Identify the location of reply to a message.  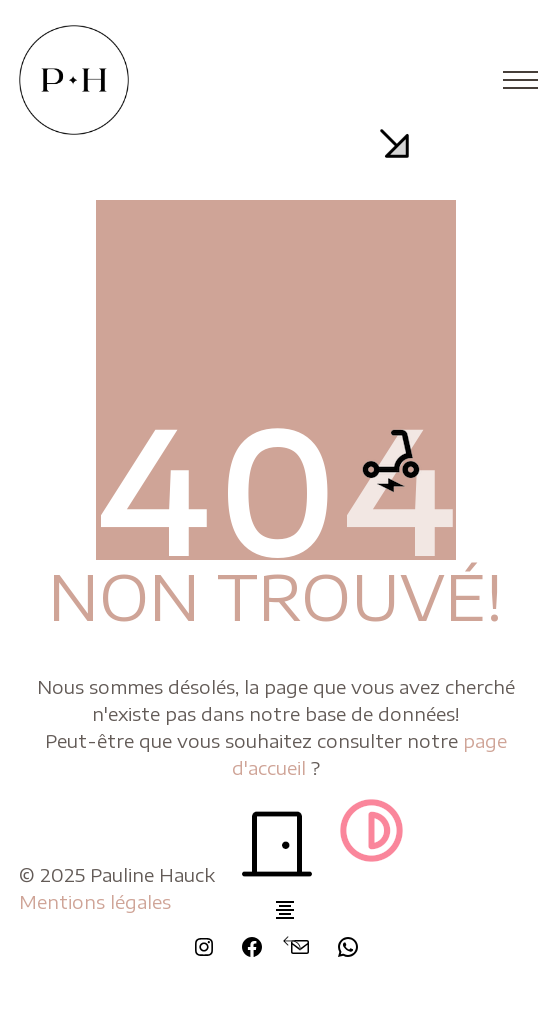
(292, 943).